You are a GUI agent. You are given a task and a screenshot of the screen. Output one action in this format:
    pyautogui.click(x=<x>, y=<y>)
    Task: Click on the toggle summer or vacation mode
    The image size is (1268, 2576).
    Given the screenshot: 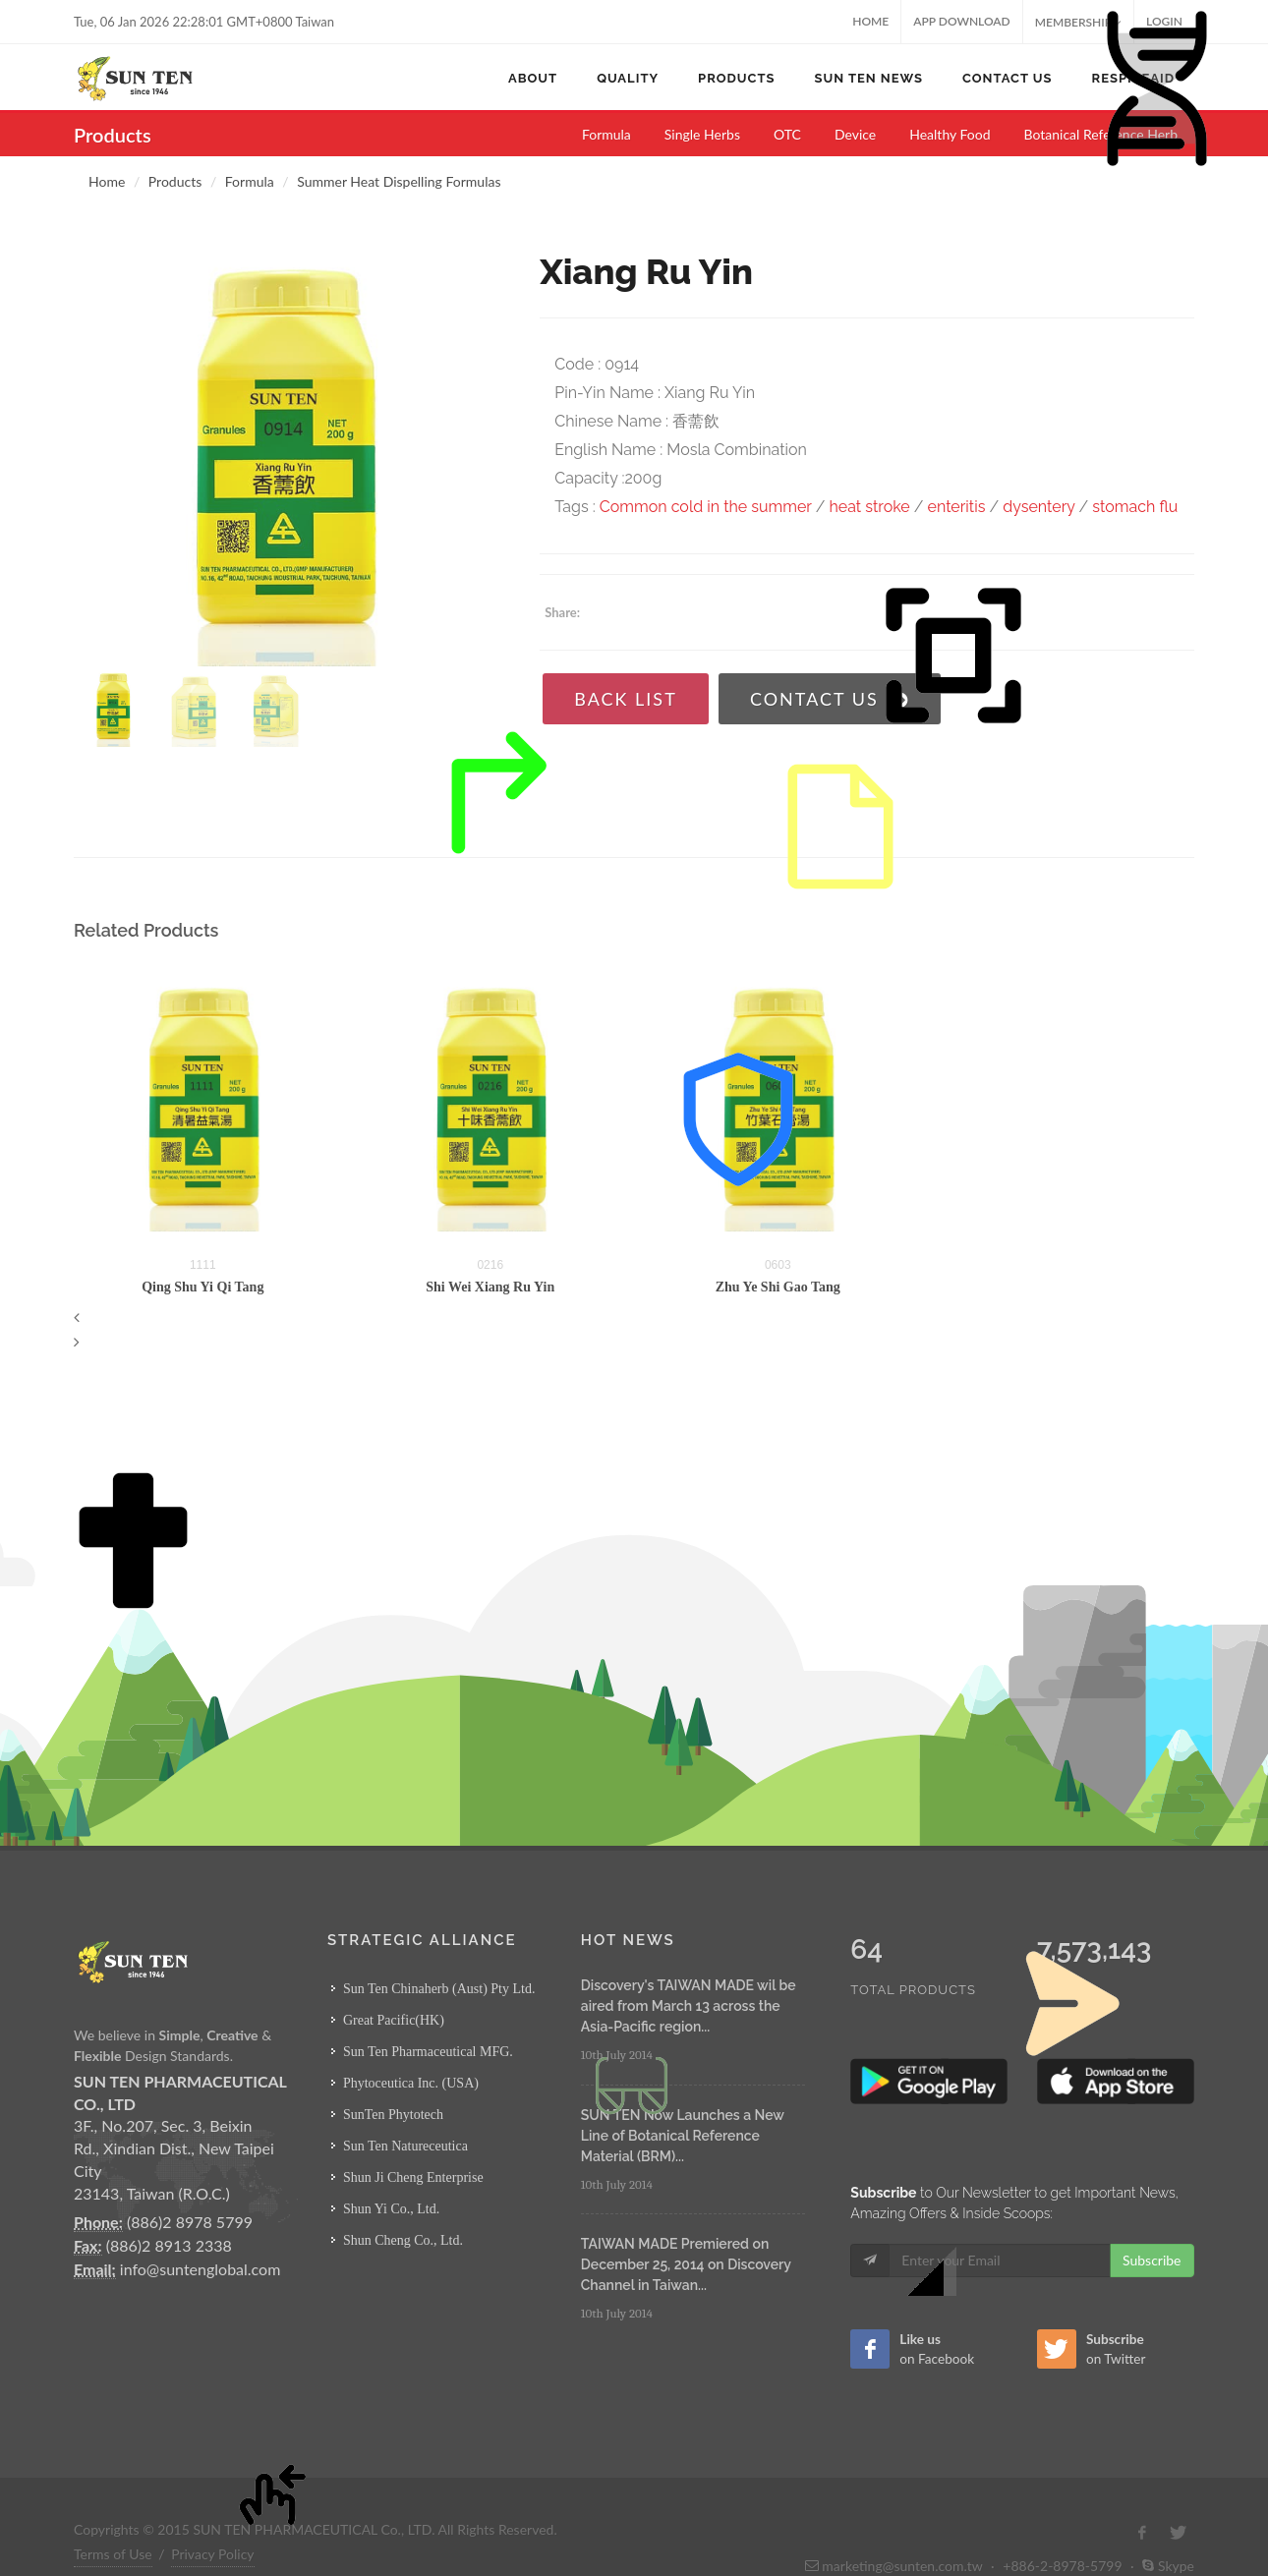 What is the action you would take?
    pyautogui.click(x=631, y=2087)
    